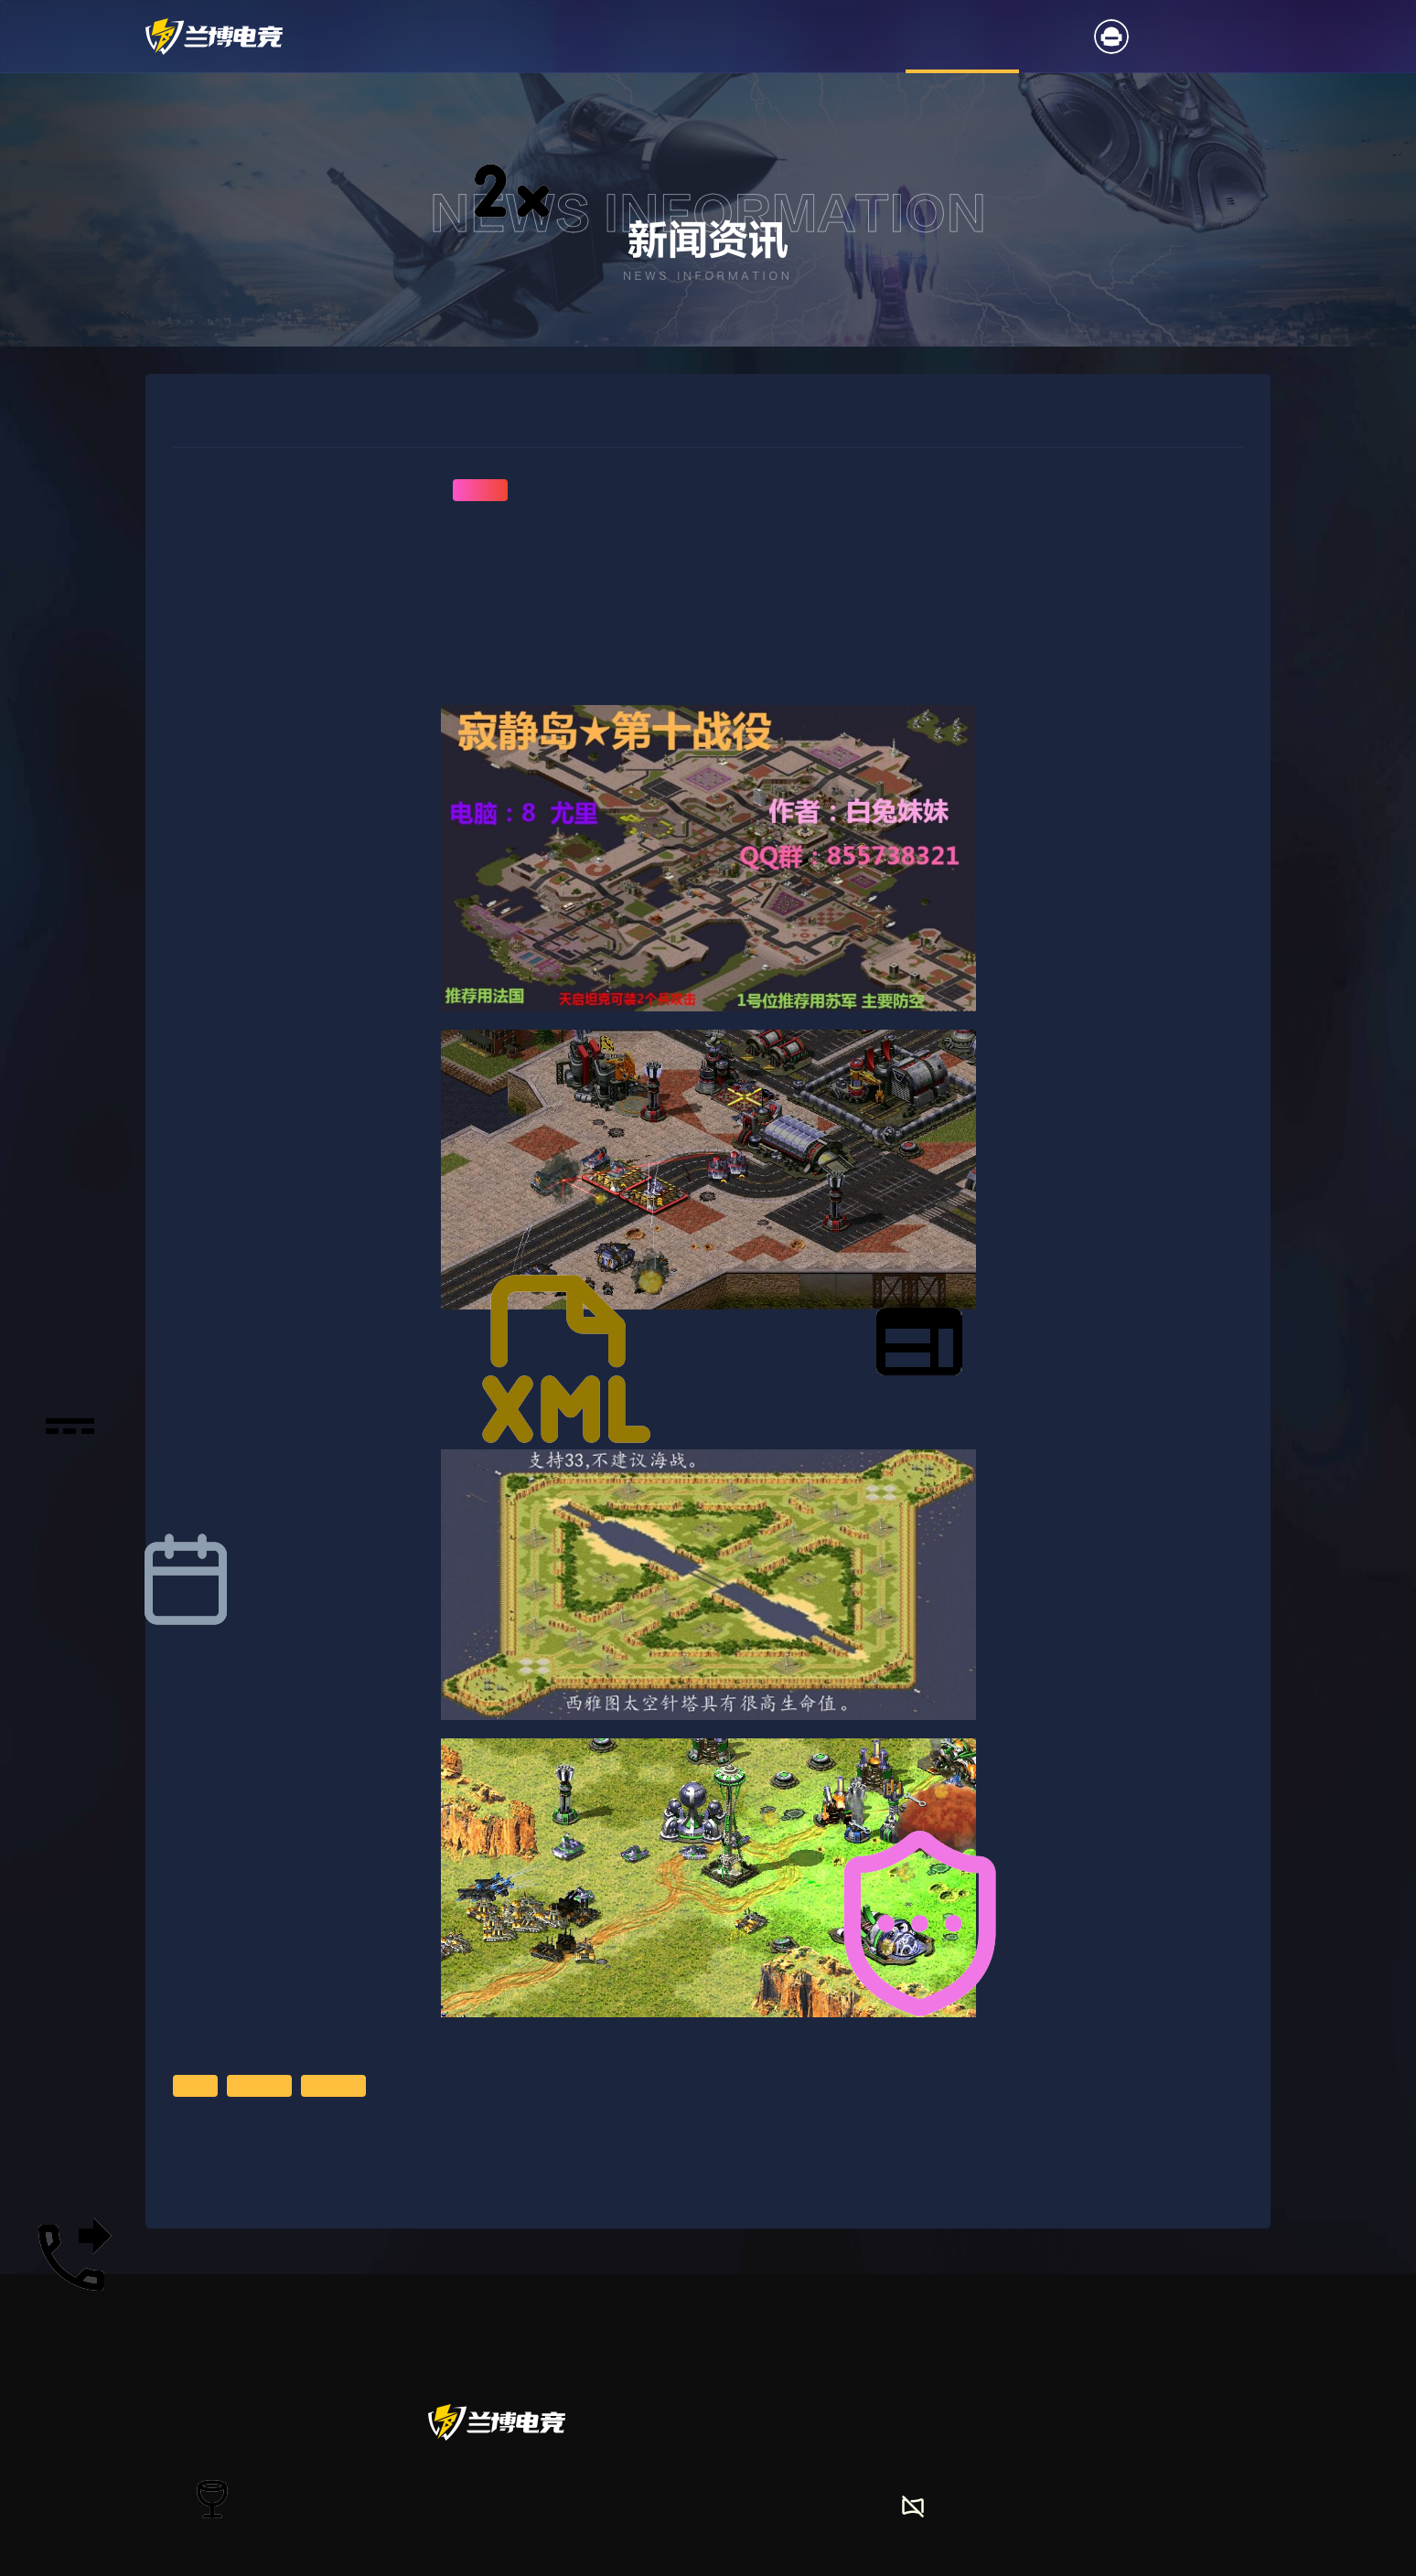 This screenshot has width=1416, height=2576. What do you see at coordinates (558, 1359) in the screenshot?
I see `indicates an xml file type` at bounding box center [558, 1359].